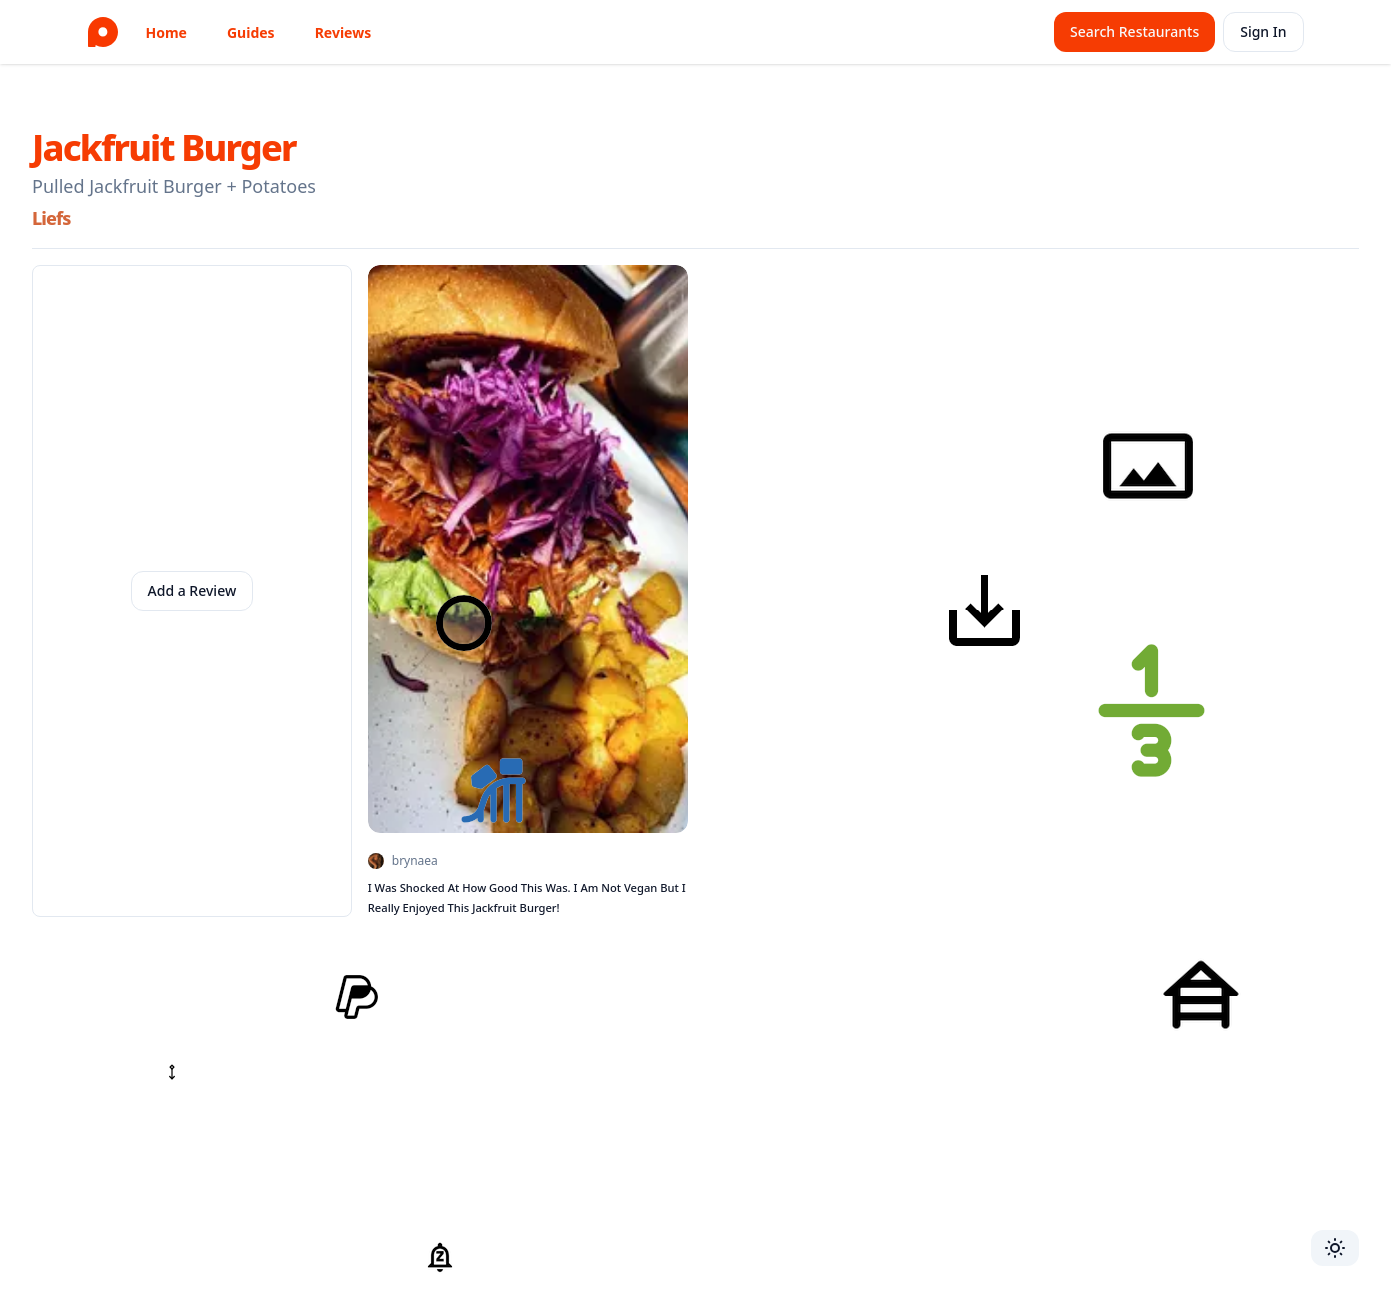 This screenshot has height=1298, width=1391. Describe the element at coordinates (1151, 710) in the screenshot. I see `fraction or division calculation tool` at that location.